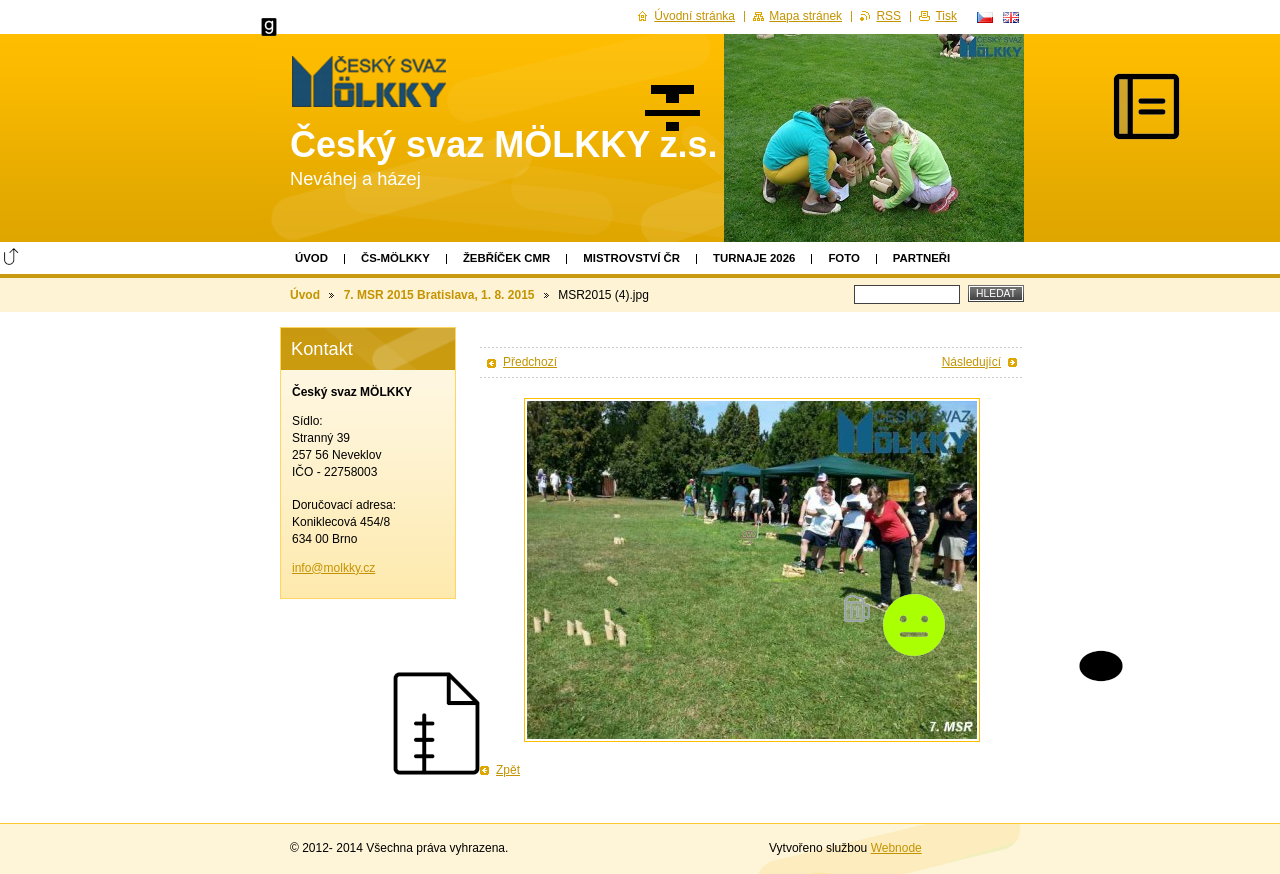 Image resolution: width=1280 pixels, height=874 pixels. Describe the element at coordinates (914, 625) in the screenshot. I see `rate experience as neutral or average` at that location.